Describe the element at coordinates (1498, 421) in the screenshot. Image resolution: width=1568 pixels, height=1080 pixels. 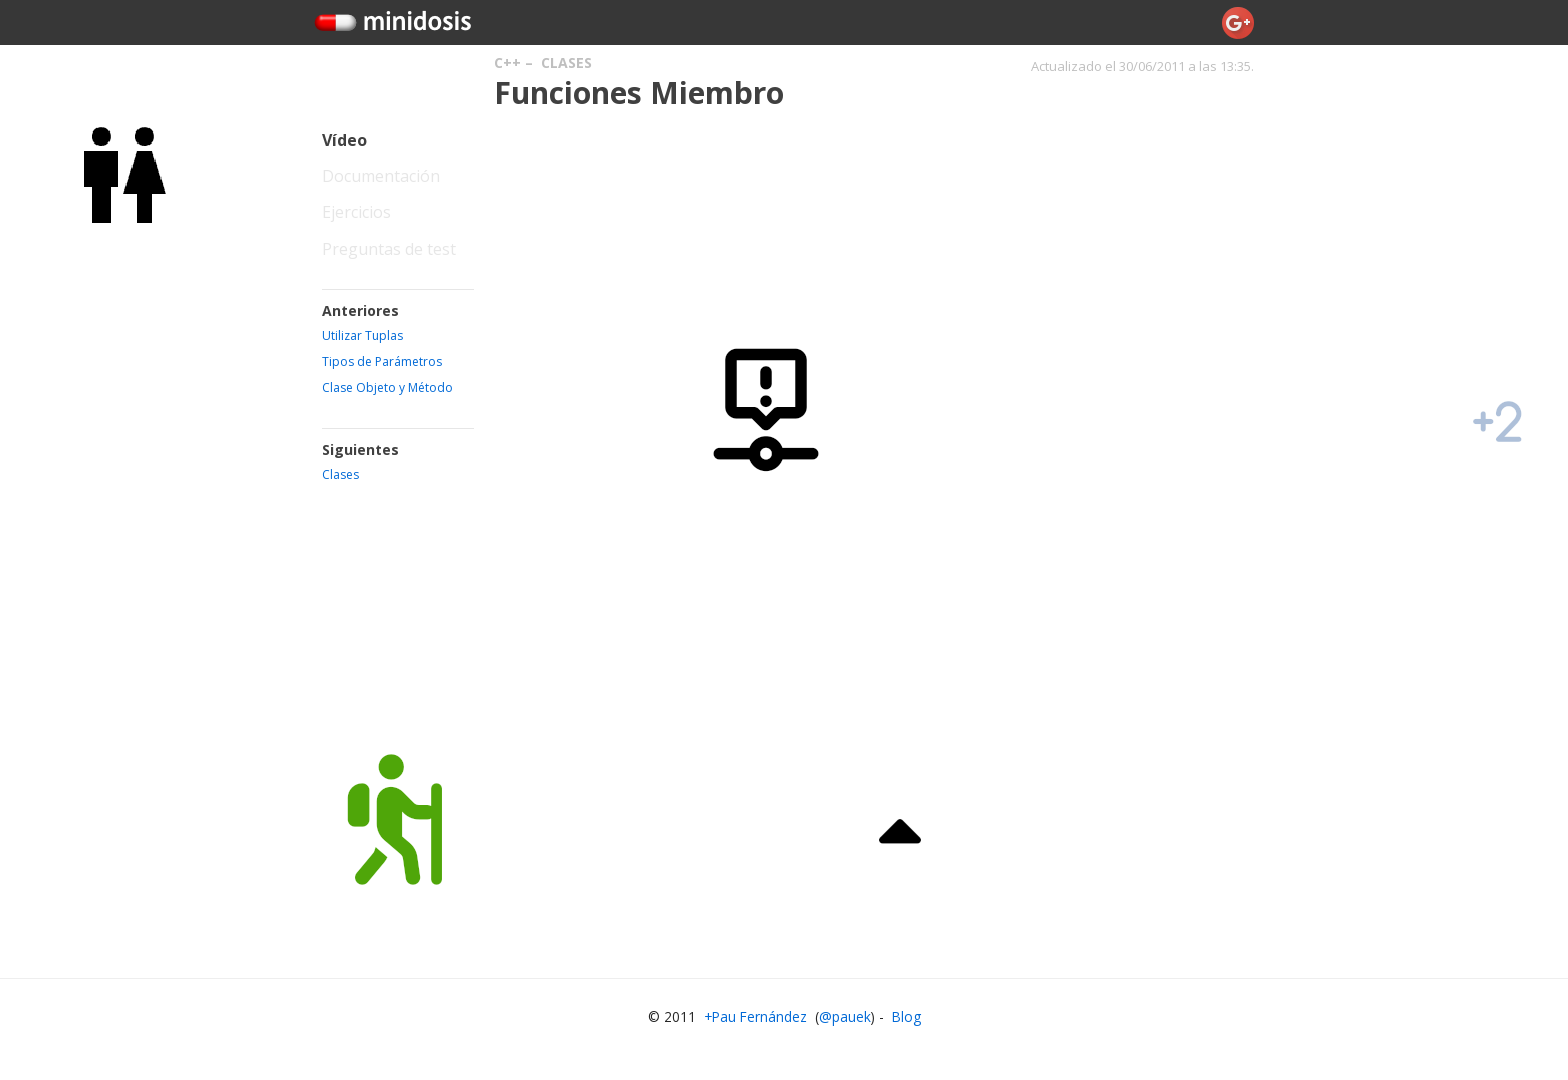
I see `increase exposure by 2 stops` at that location.